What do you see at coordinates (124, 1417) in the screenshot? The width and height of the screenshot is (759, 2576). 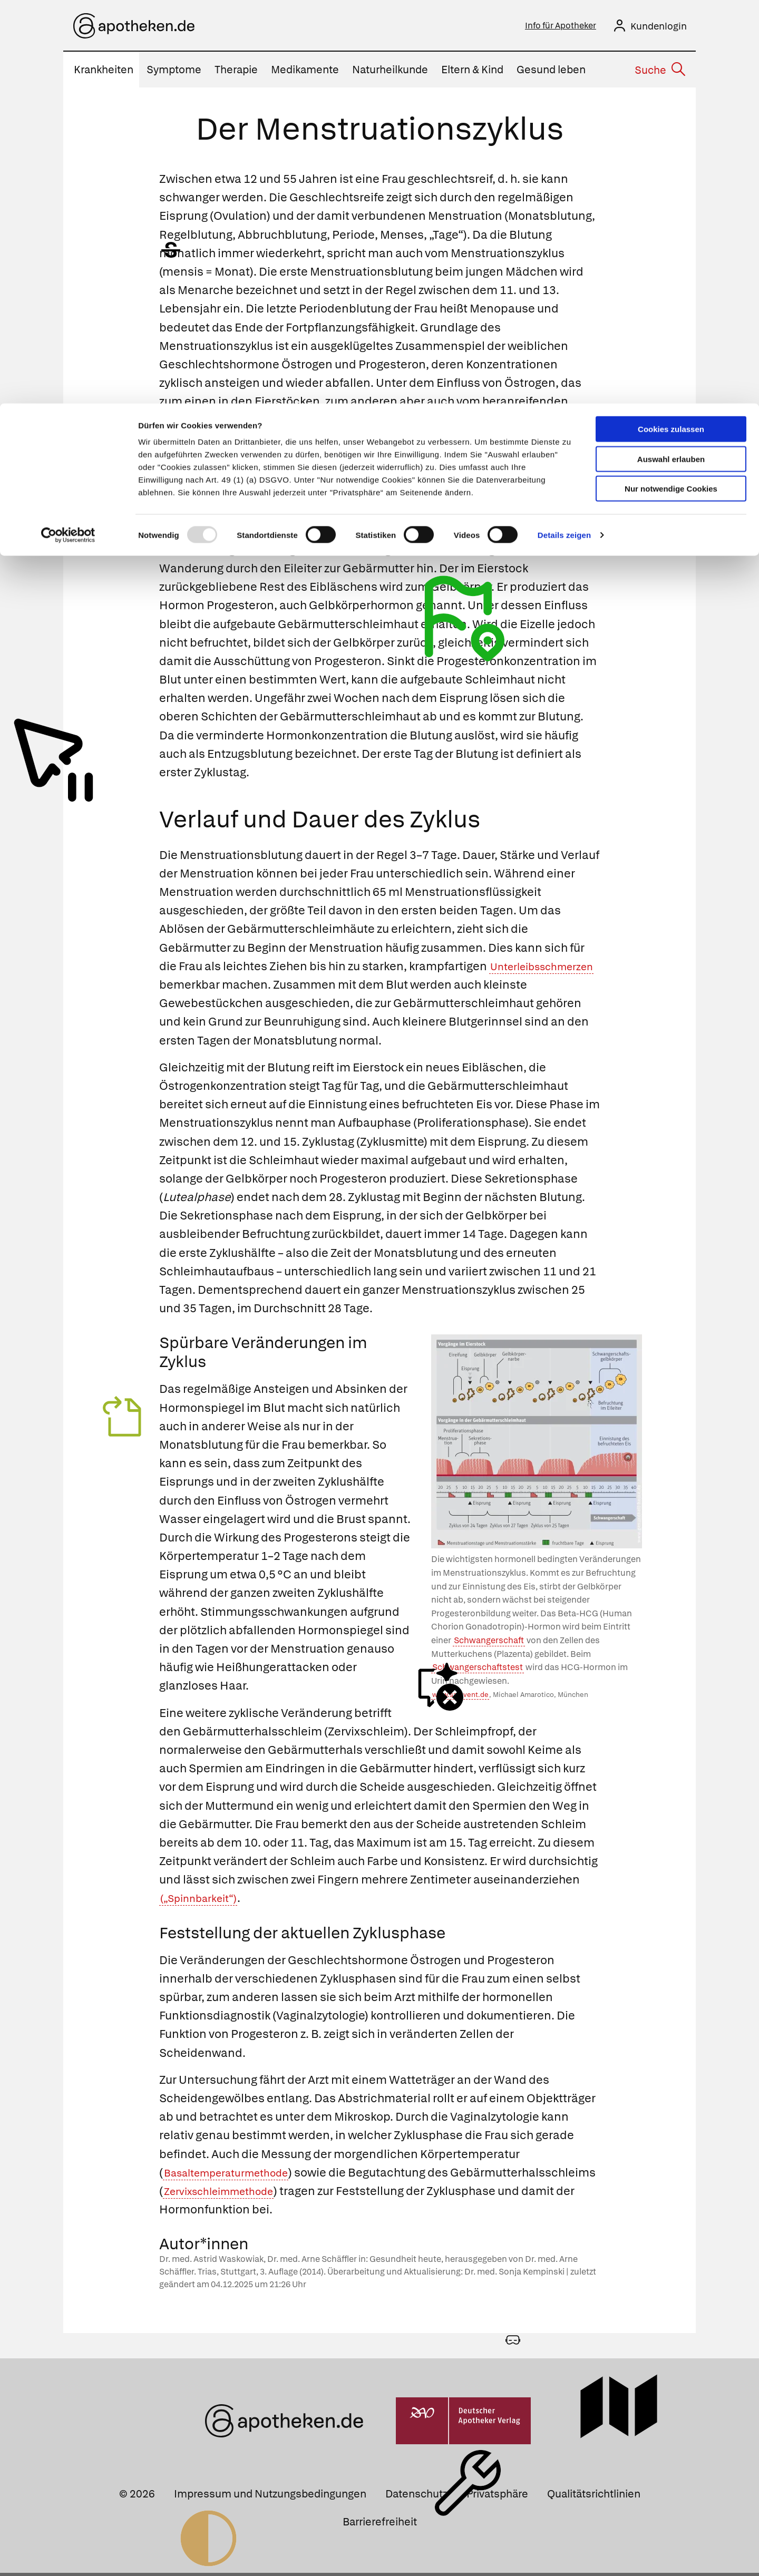 I see `go to file or navigate to a specific file` at bounding box center [124, 1417].